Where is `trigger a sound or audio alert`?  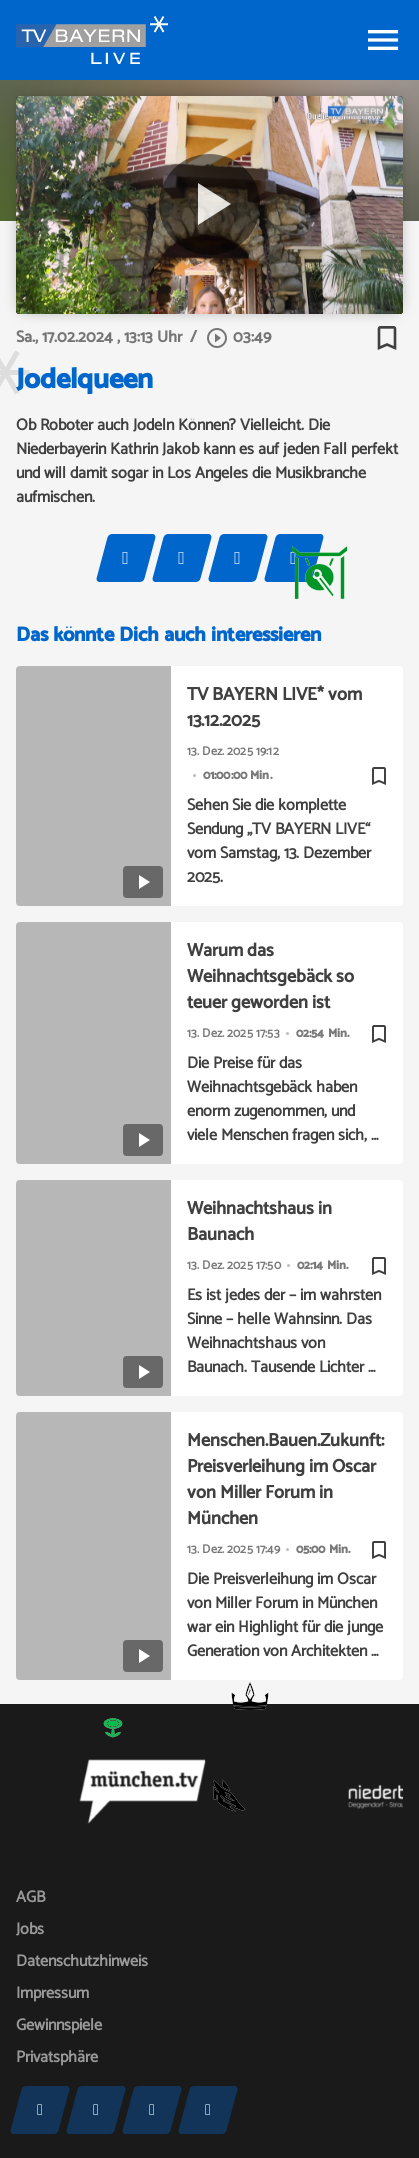
trigger a sound or audio alert is located at coordinates (319, 572).